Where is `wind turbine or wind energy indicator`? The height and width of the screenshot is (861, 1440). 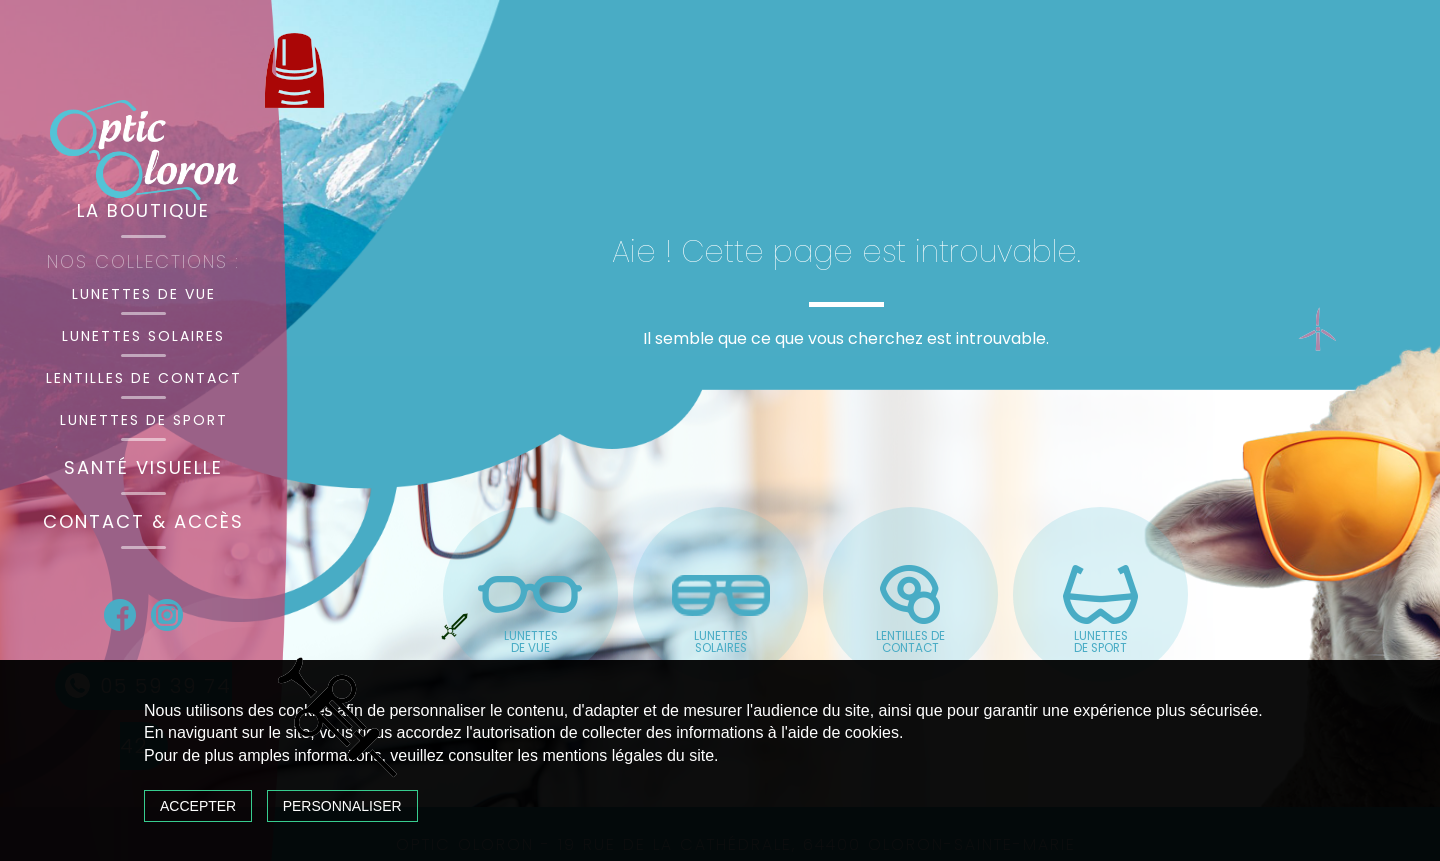 wind turbine or wind energy indicator is located at coordinates (1318, 329).